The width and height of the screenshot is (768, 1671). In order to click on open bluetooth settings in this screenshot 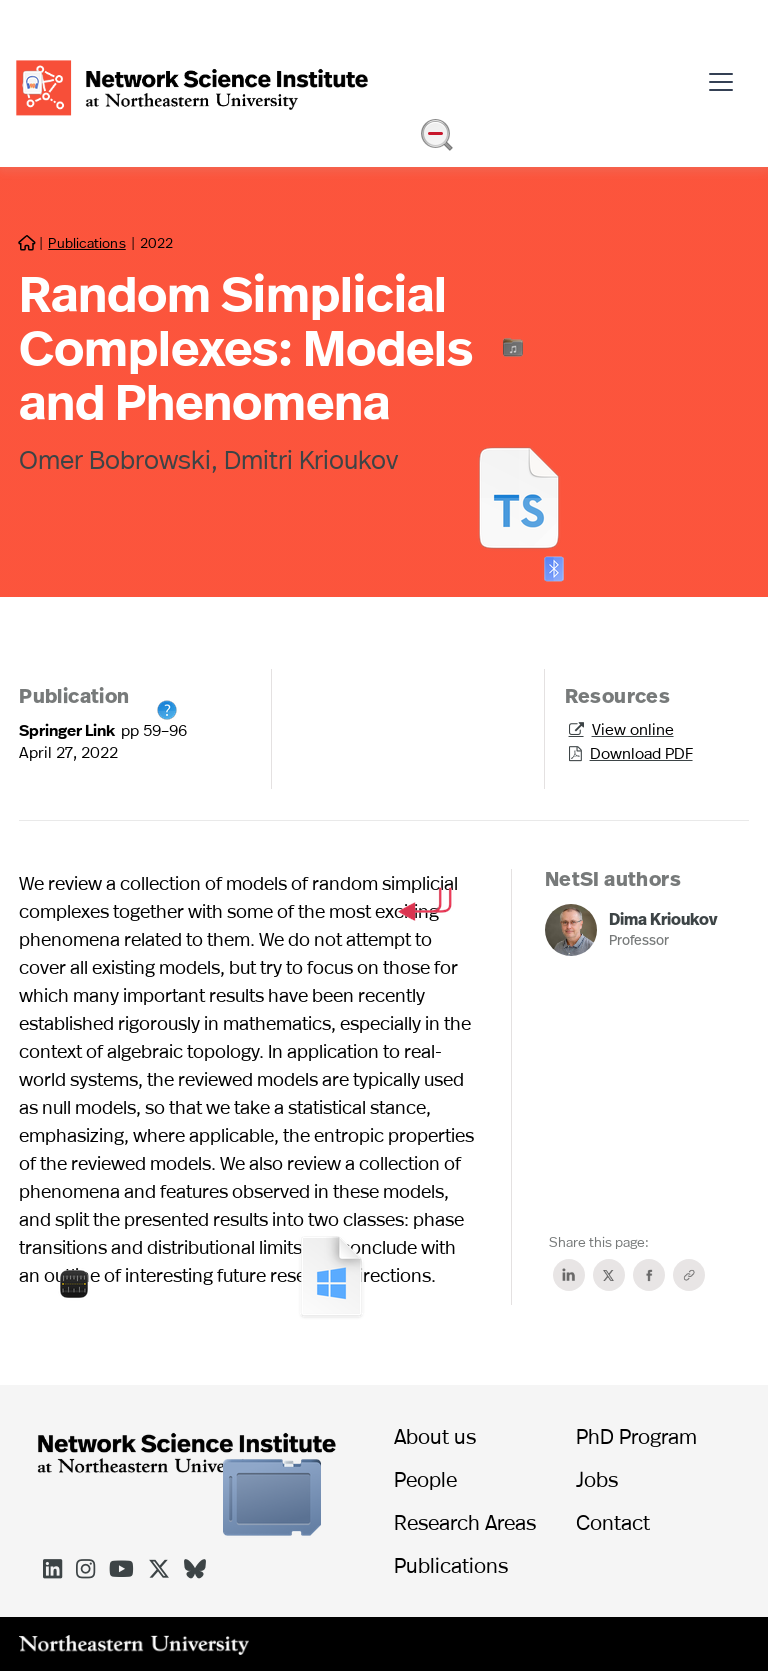, I will do `click(554, 569)`.